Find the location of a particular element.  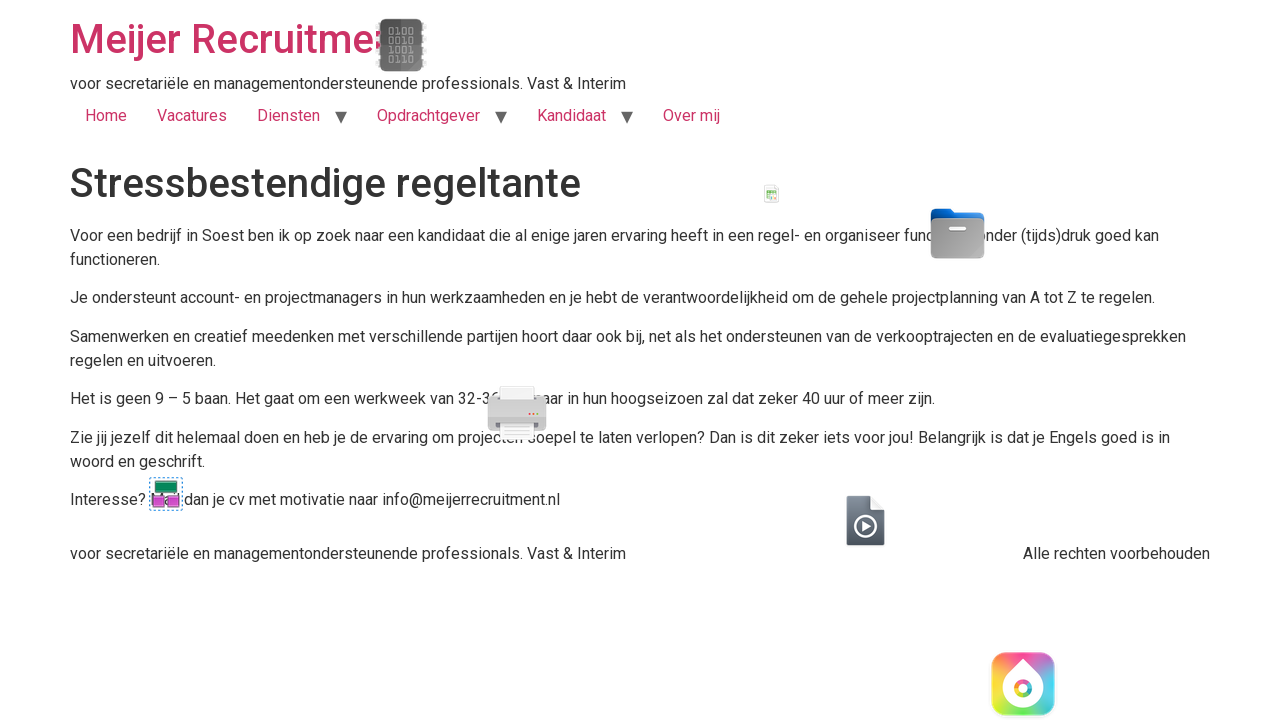

open display color and calibration settings is located at coordinates (1023, 685).